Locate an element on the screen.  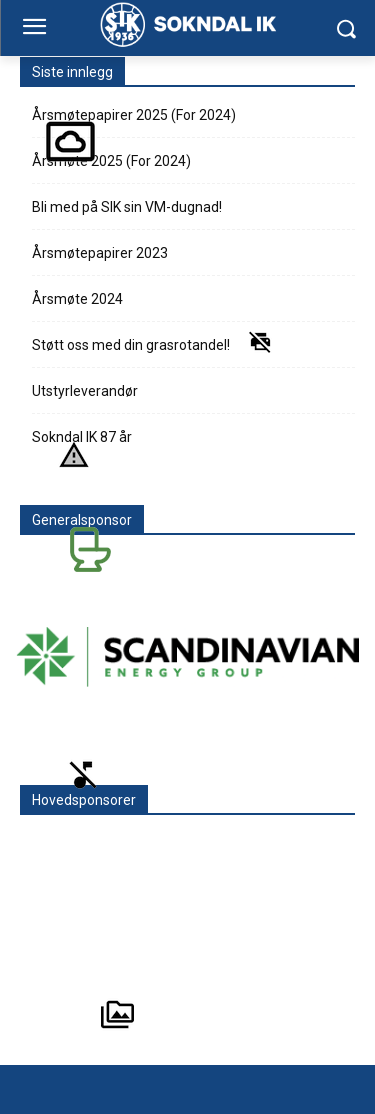
access photo and media library is located at coordinates (117, 1014).